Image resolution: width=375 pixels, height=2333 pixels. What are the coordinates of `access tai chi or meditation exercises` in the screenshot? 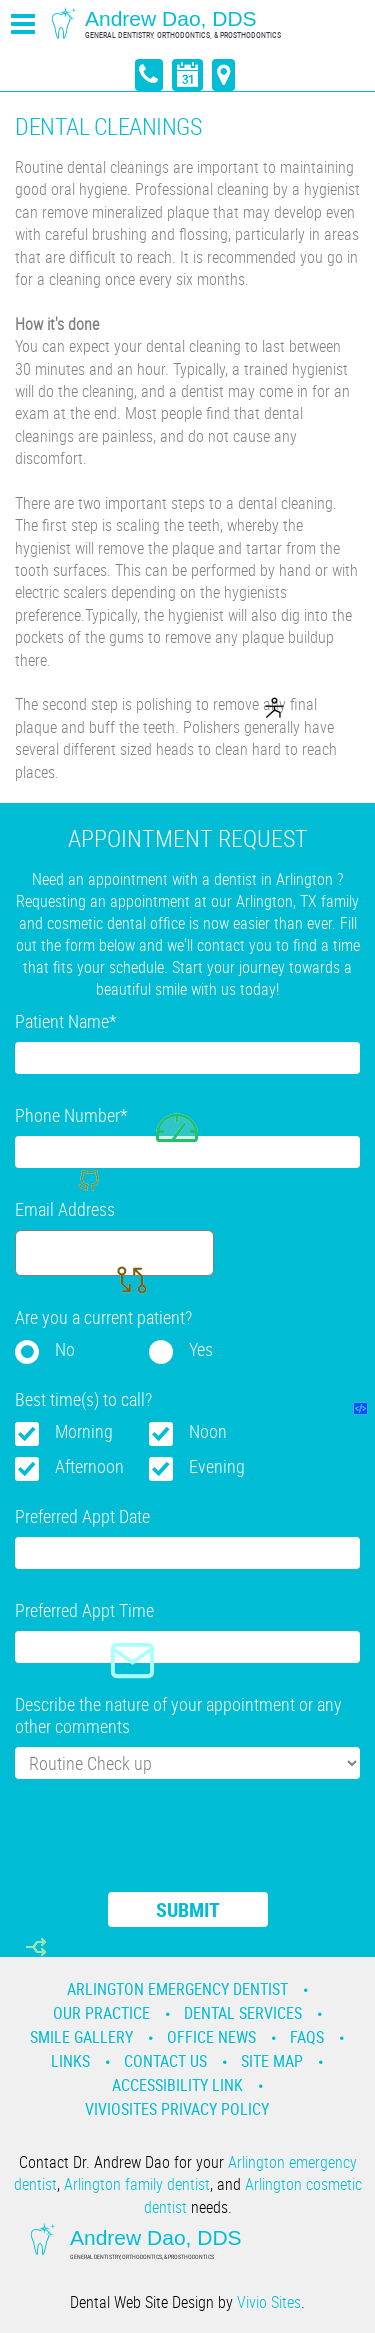 It's located at (274, 708).